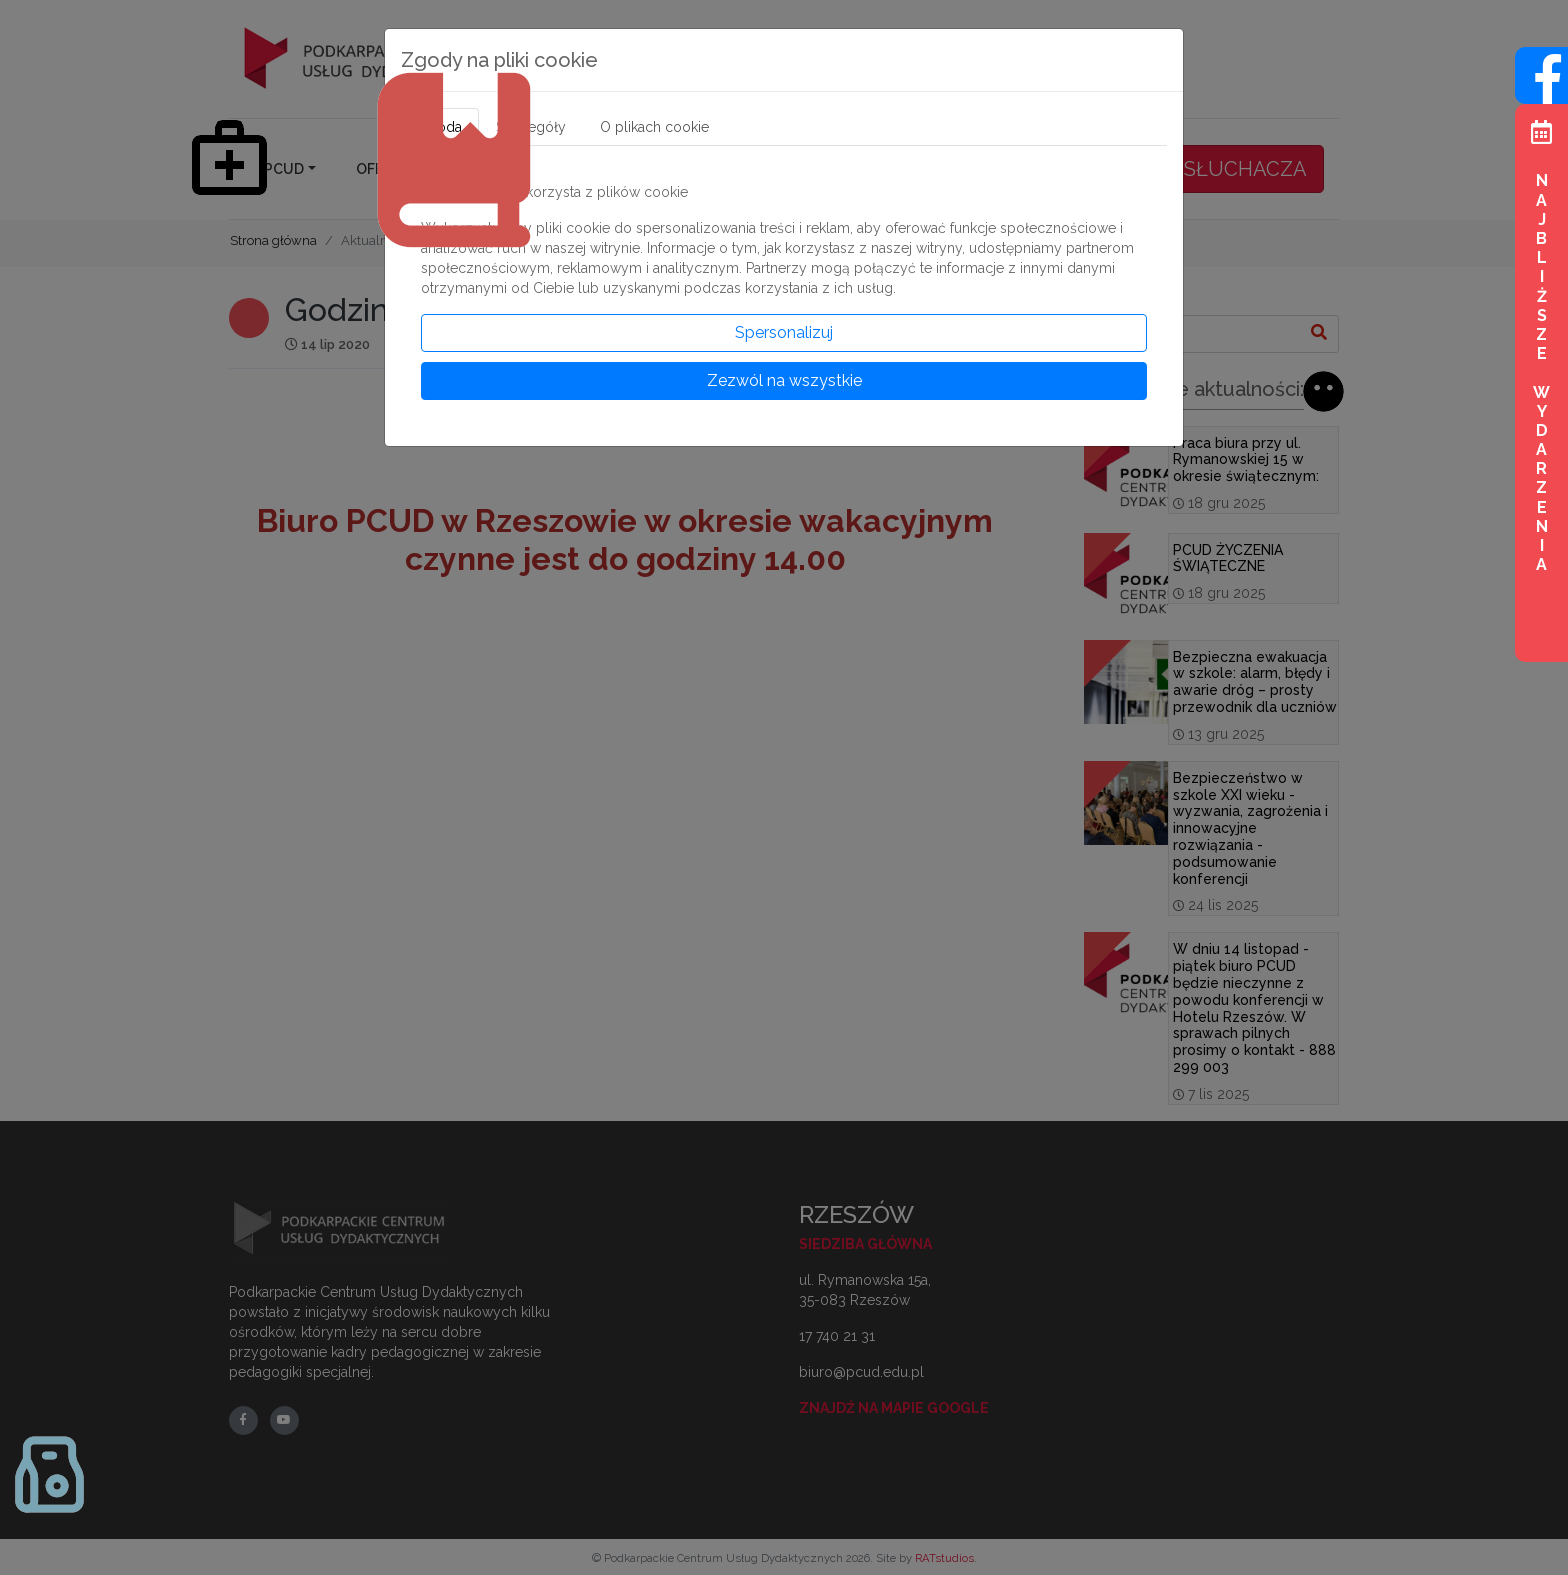 This screenshot has height=1575, width=1568. Describe the element at coordinates (49, 1474) in the screenshot. I see `view your shopping bag` at that location.